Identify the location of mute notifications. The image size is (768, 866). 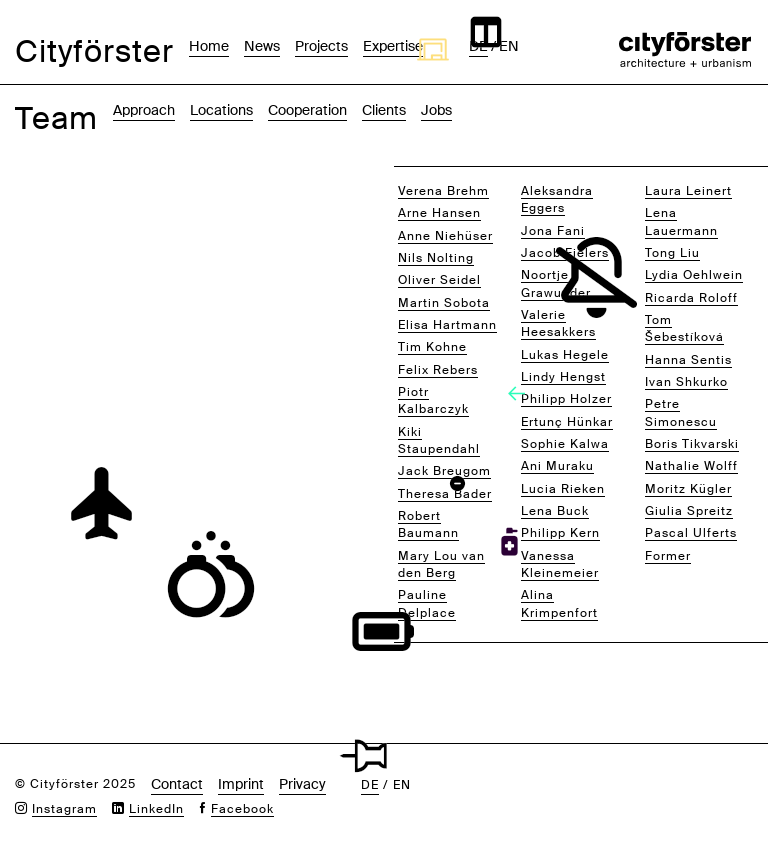
(596, 277).